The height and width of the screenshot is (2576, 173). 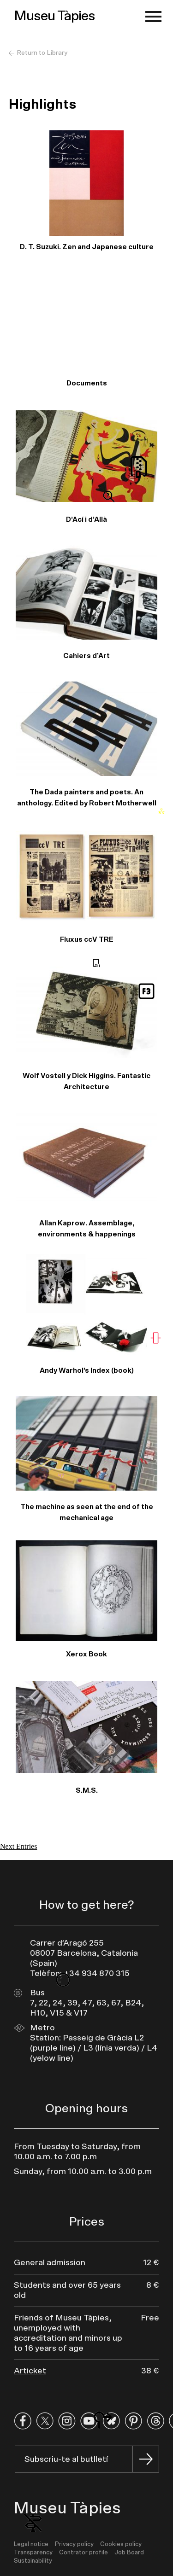 I want to click on indicates item number 47 in a list or sequence, so click(x=61, y=1475).